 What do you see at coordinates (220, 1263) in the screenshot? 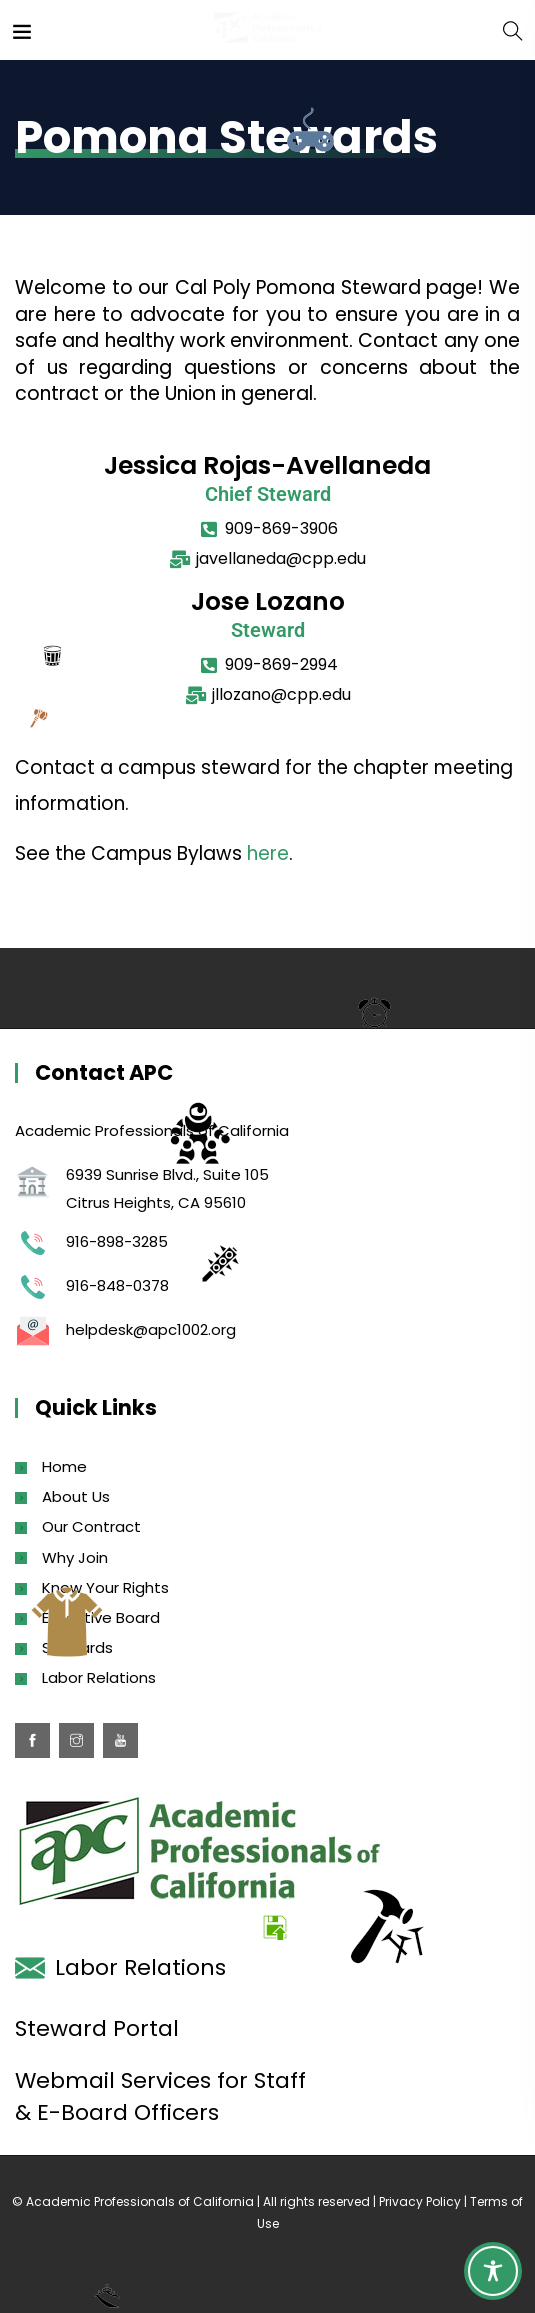
I see `select melee weapon in game inventory` at bounding box center [220, 1263].